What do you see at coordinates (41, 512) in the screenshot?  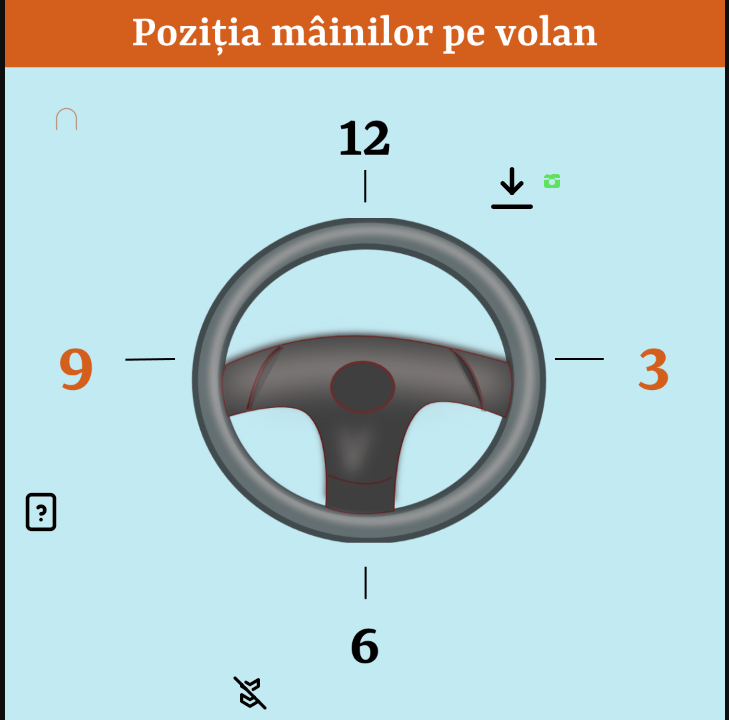 I see `unknown or unrecognized device detected` at bounding box center [41, 512].